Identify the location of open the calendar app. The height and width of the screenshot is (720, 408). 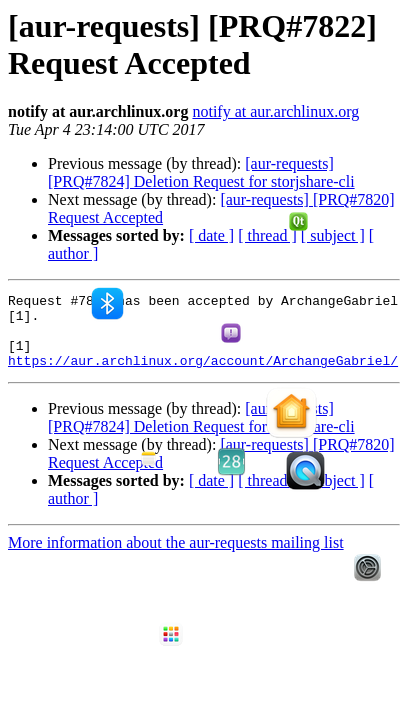
(231, 461).